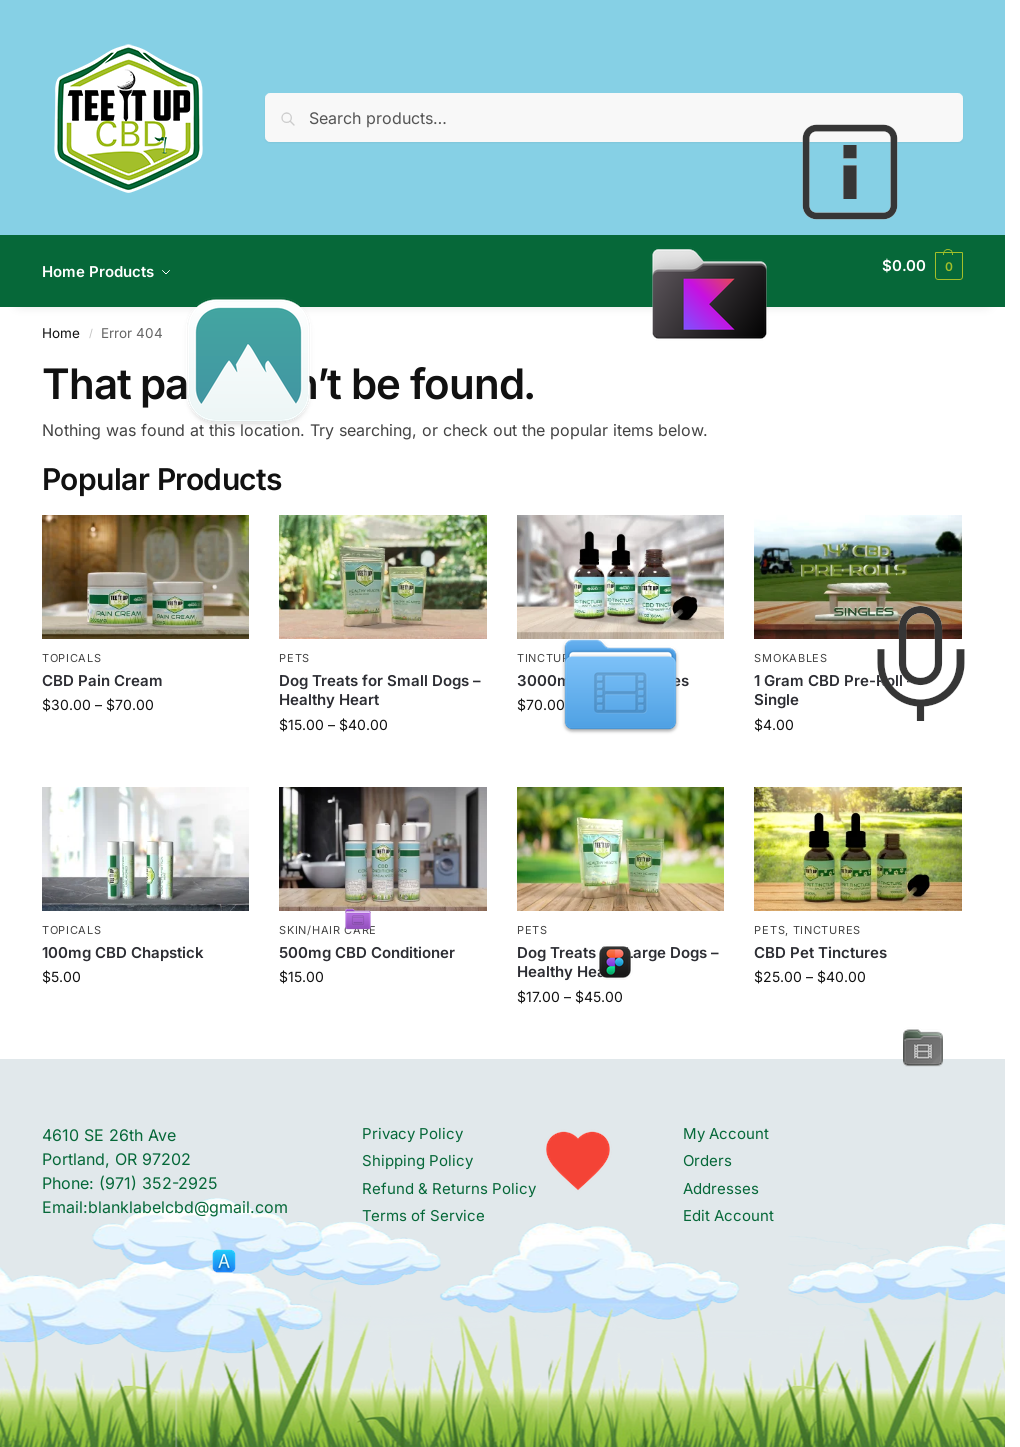 Image resolution: width=1020 pixels, height=1447 pixels. I want to click on open kotlin project folder, so click(709, 297).